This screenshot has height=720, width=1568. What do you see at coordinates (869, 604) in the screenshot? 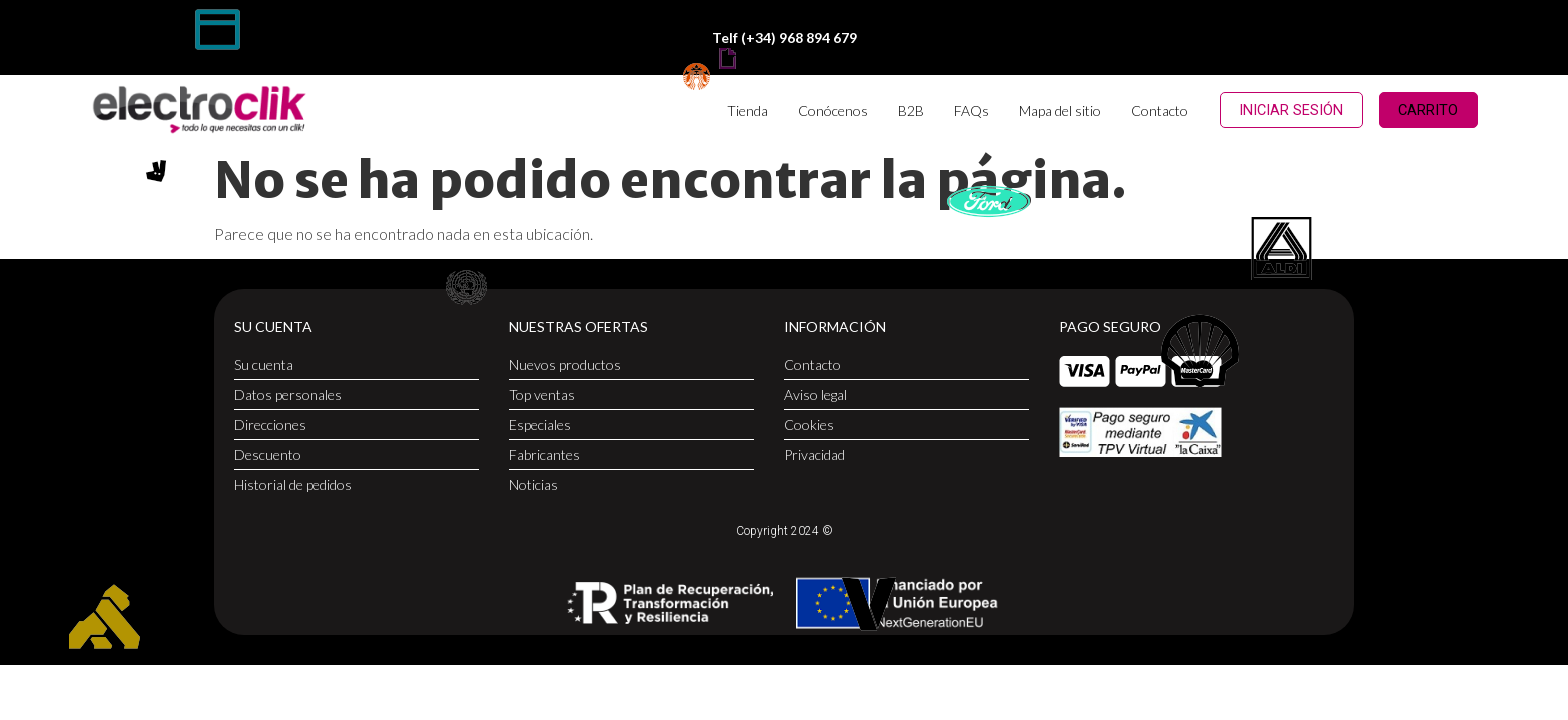
I see `V programming language logo` at bounding box center [869, 604].